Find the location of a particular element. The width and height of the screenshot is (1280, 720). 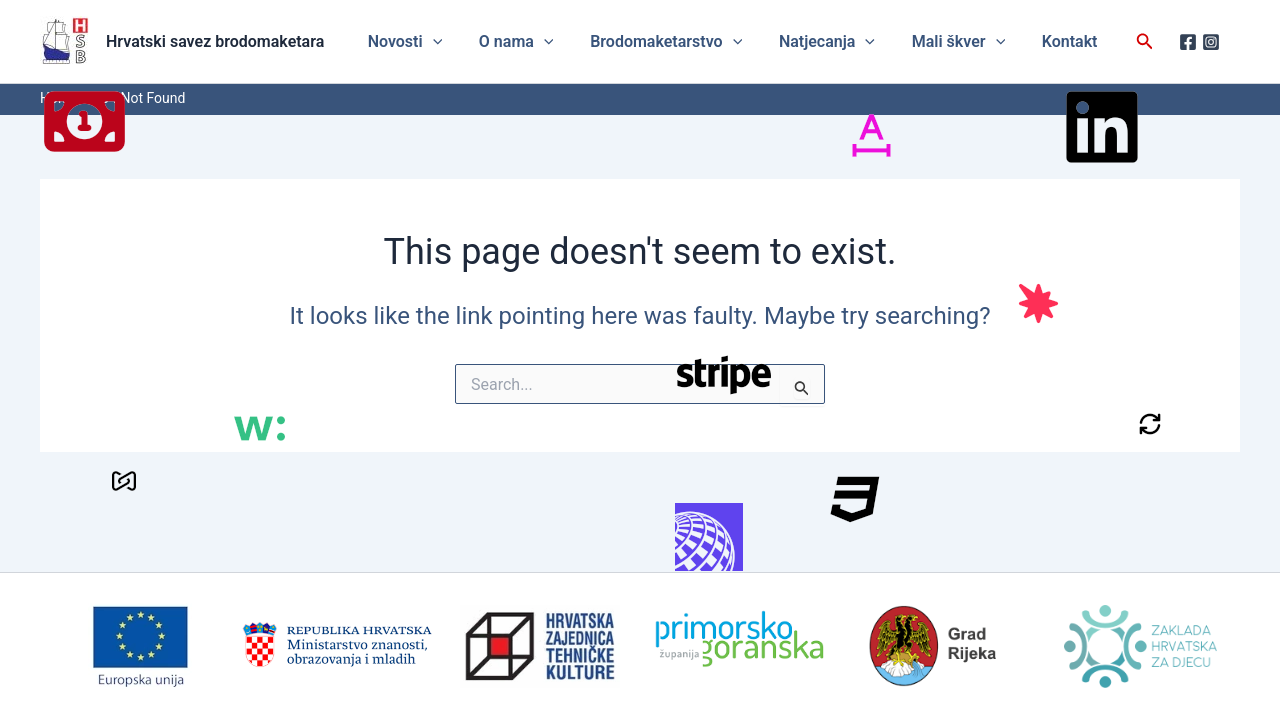

indicates a new or featured item is located at coordinates (1038, 303).